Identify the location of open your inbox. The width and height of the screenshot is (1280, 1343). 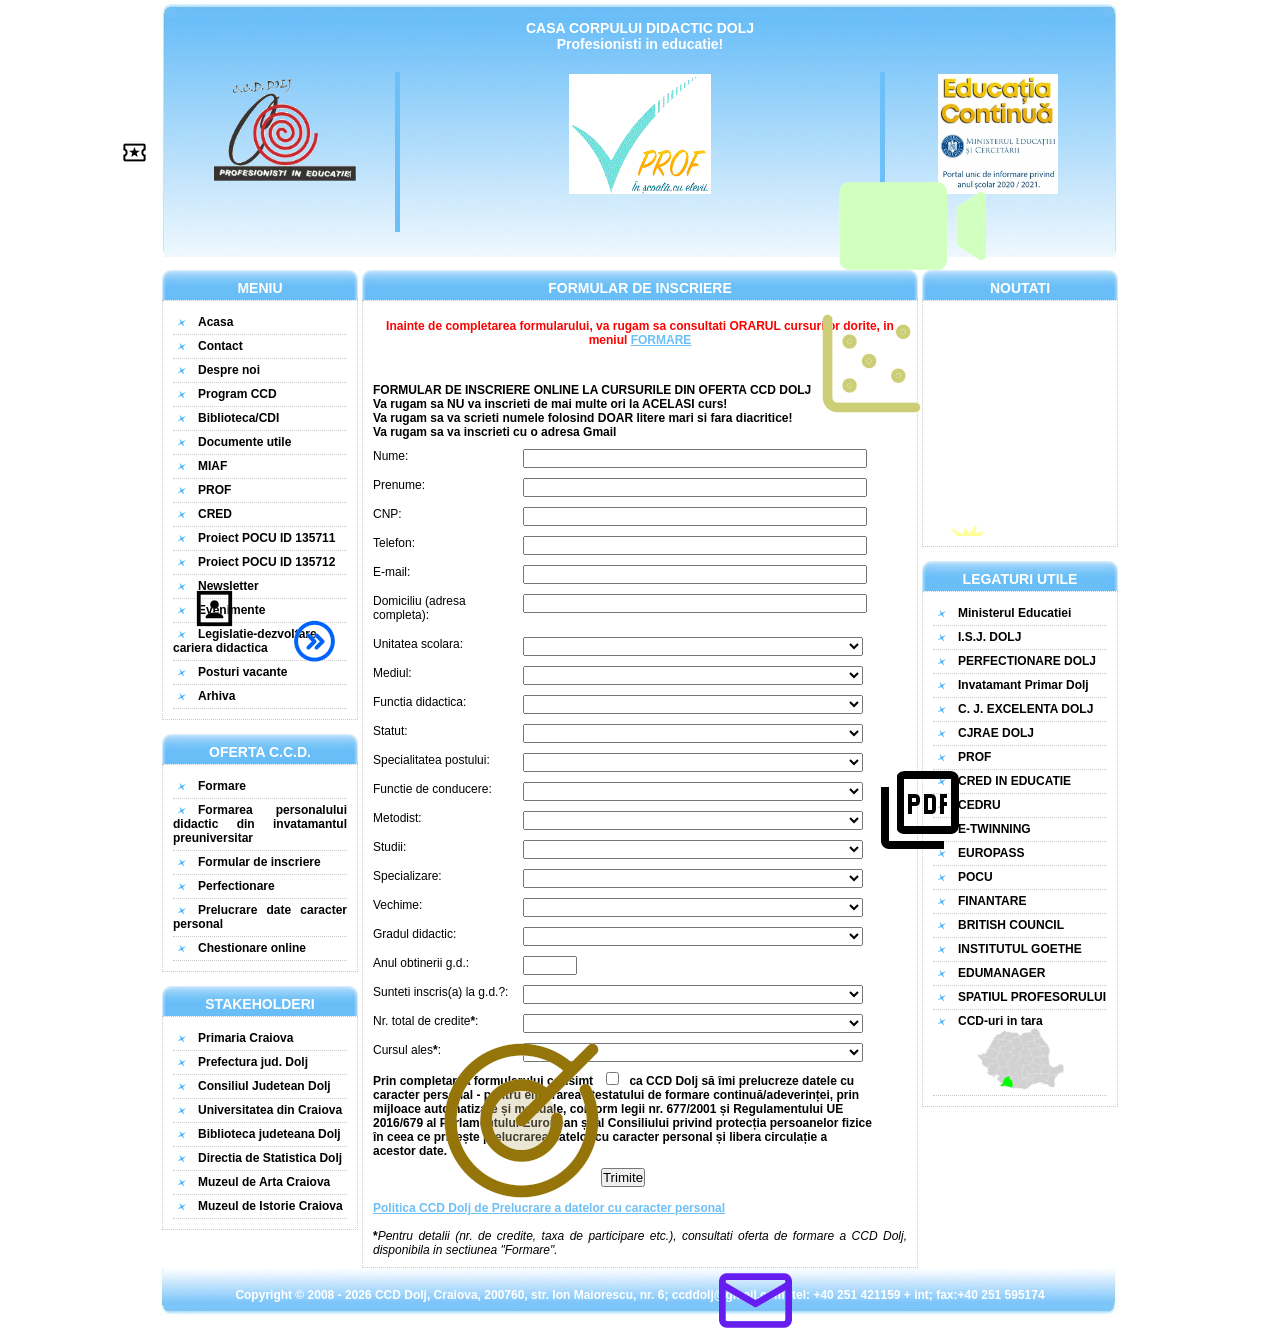
(755, 1300).